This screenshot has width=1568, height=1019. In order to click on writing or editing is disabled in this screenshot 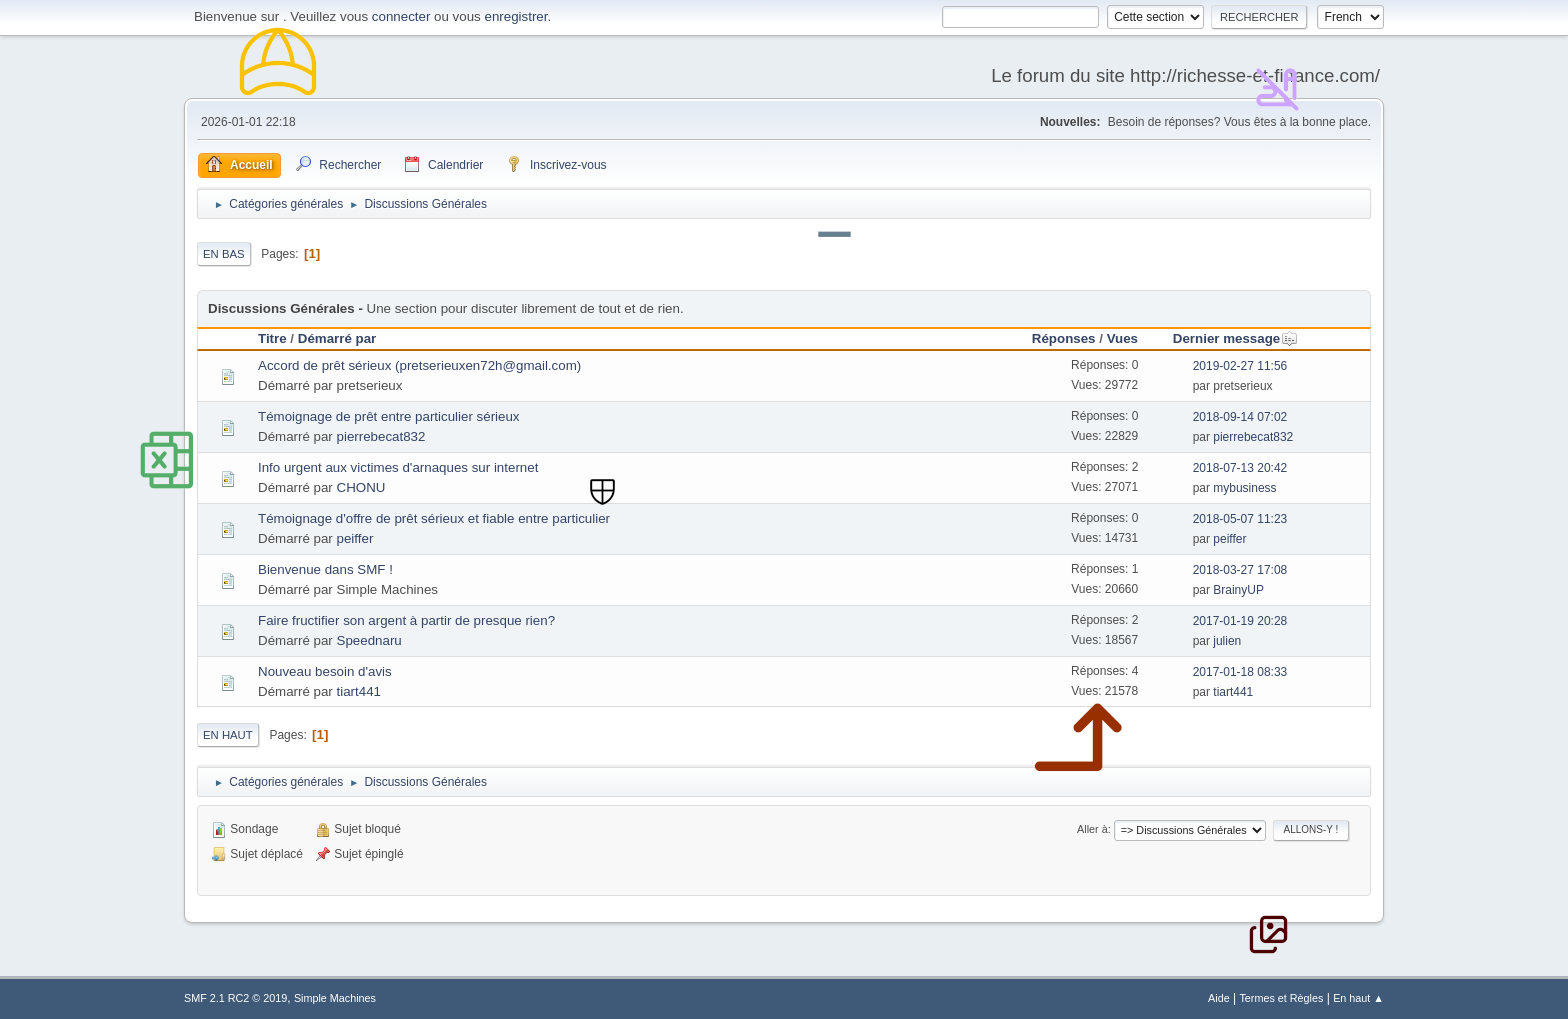, I will do `click(1277, 89)`.